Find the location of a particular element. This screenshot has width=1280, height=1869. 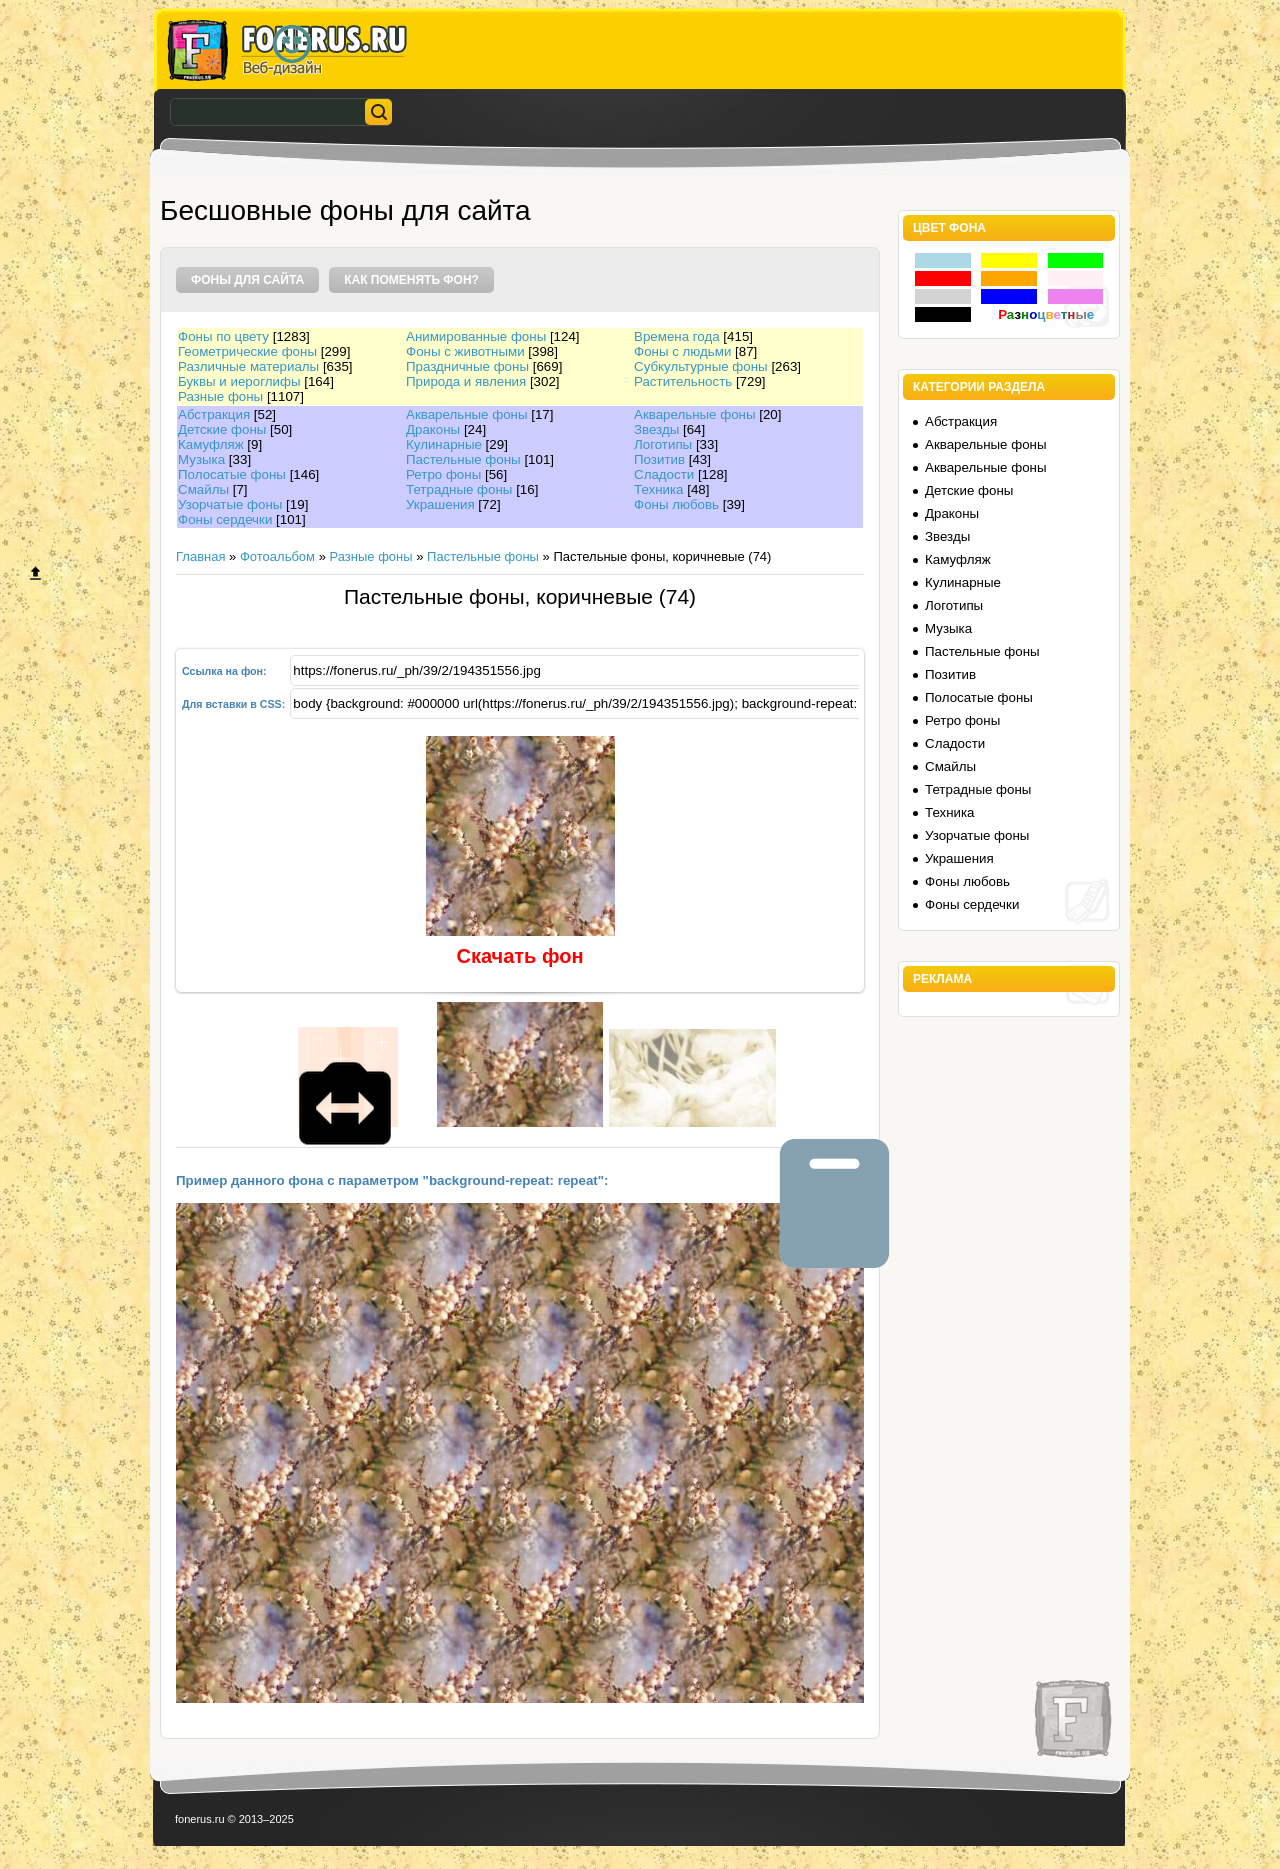

upload a file from your device is located at coordinates (35, 573).